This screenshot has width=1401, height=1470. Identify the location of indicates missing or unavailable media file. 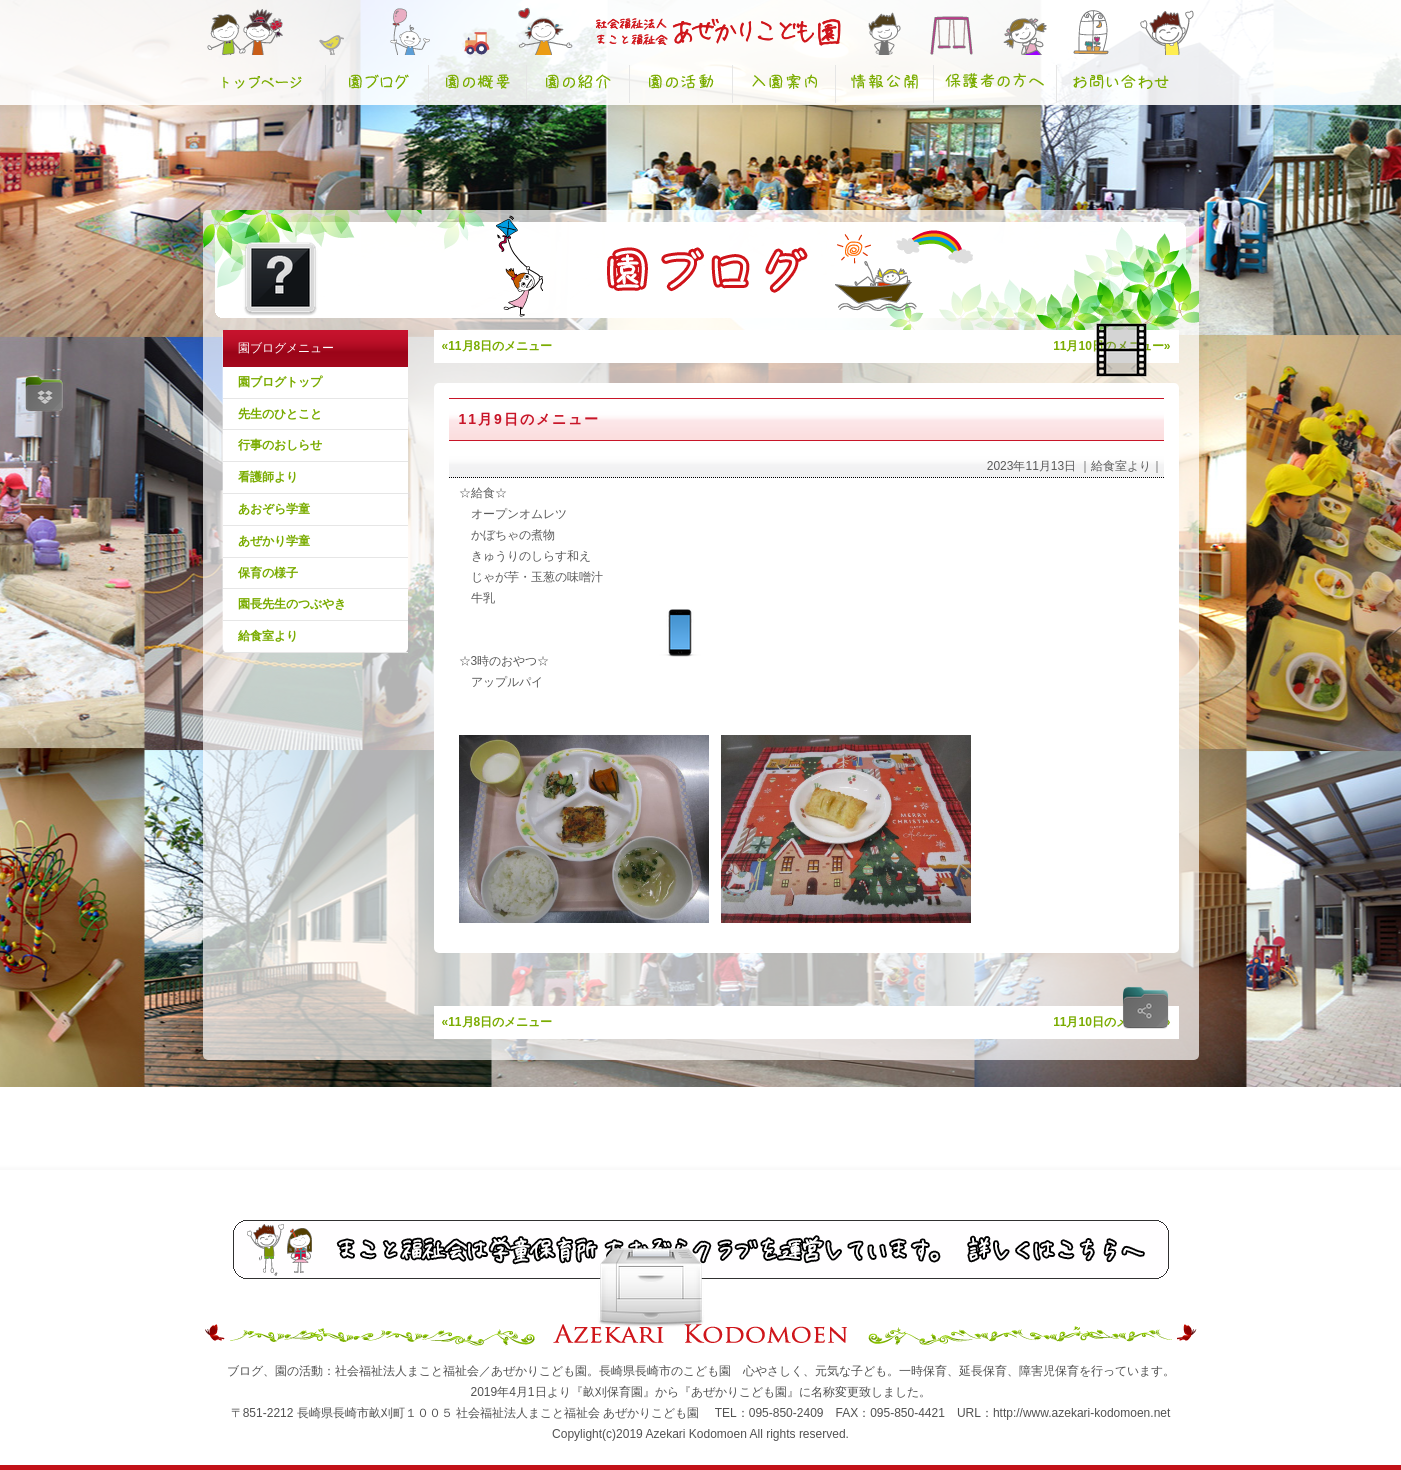
(280, 277).